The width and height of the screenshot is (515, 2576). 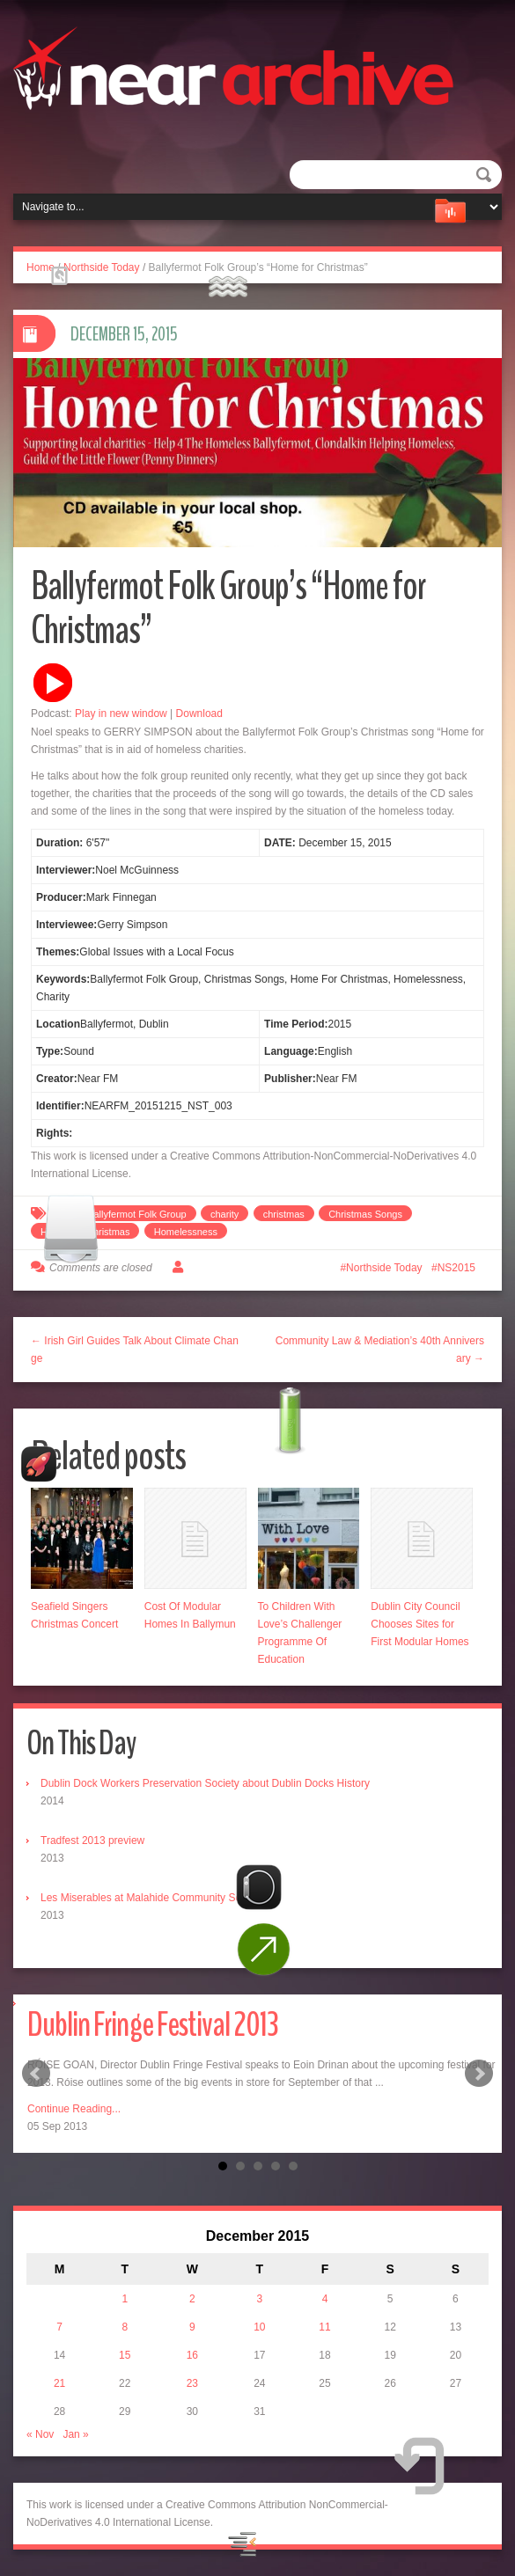 What do you see at coordinates (423, 2466) in the screenshot?
I see `wrap text or content to the next line` at bounding box center [423, 2466].